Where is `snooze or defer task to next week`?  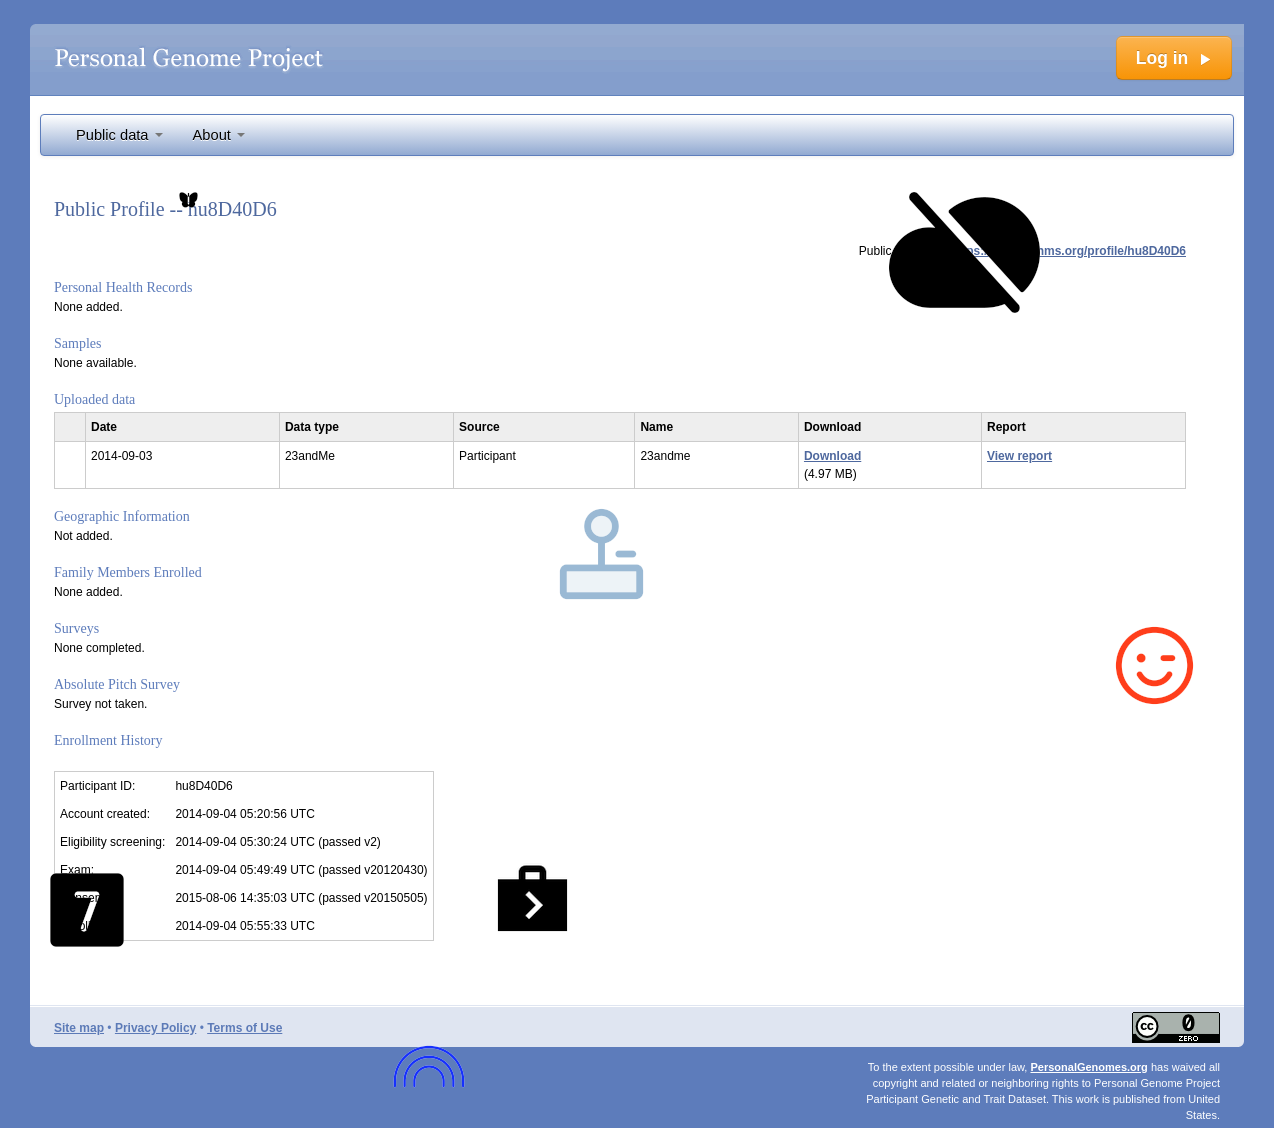 snooze or defer task to next week is located at coordinates (532, 896).